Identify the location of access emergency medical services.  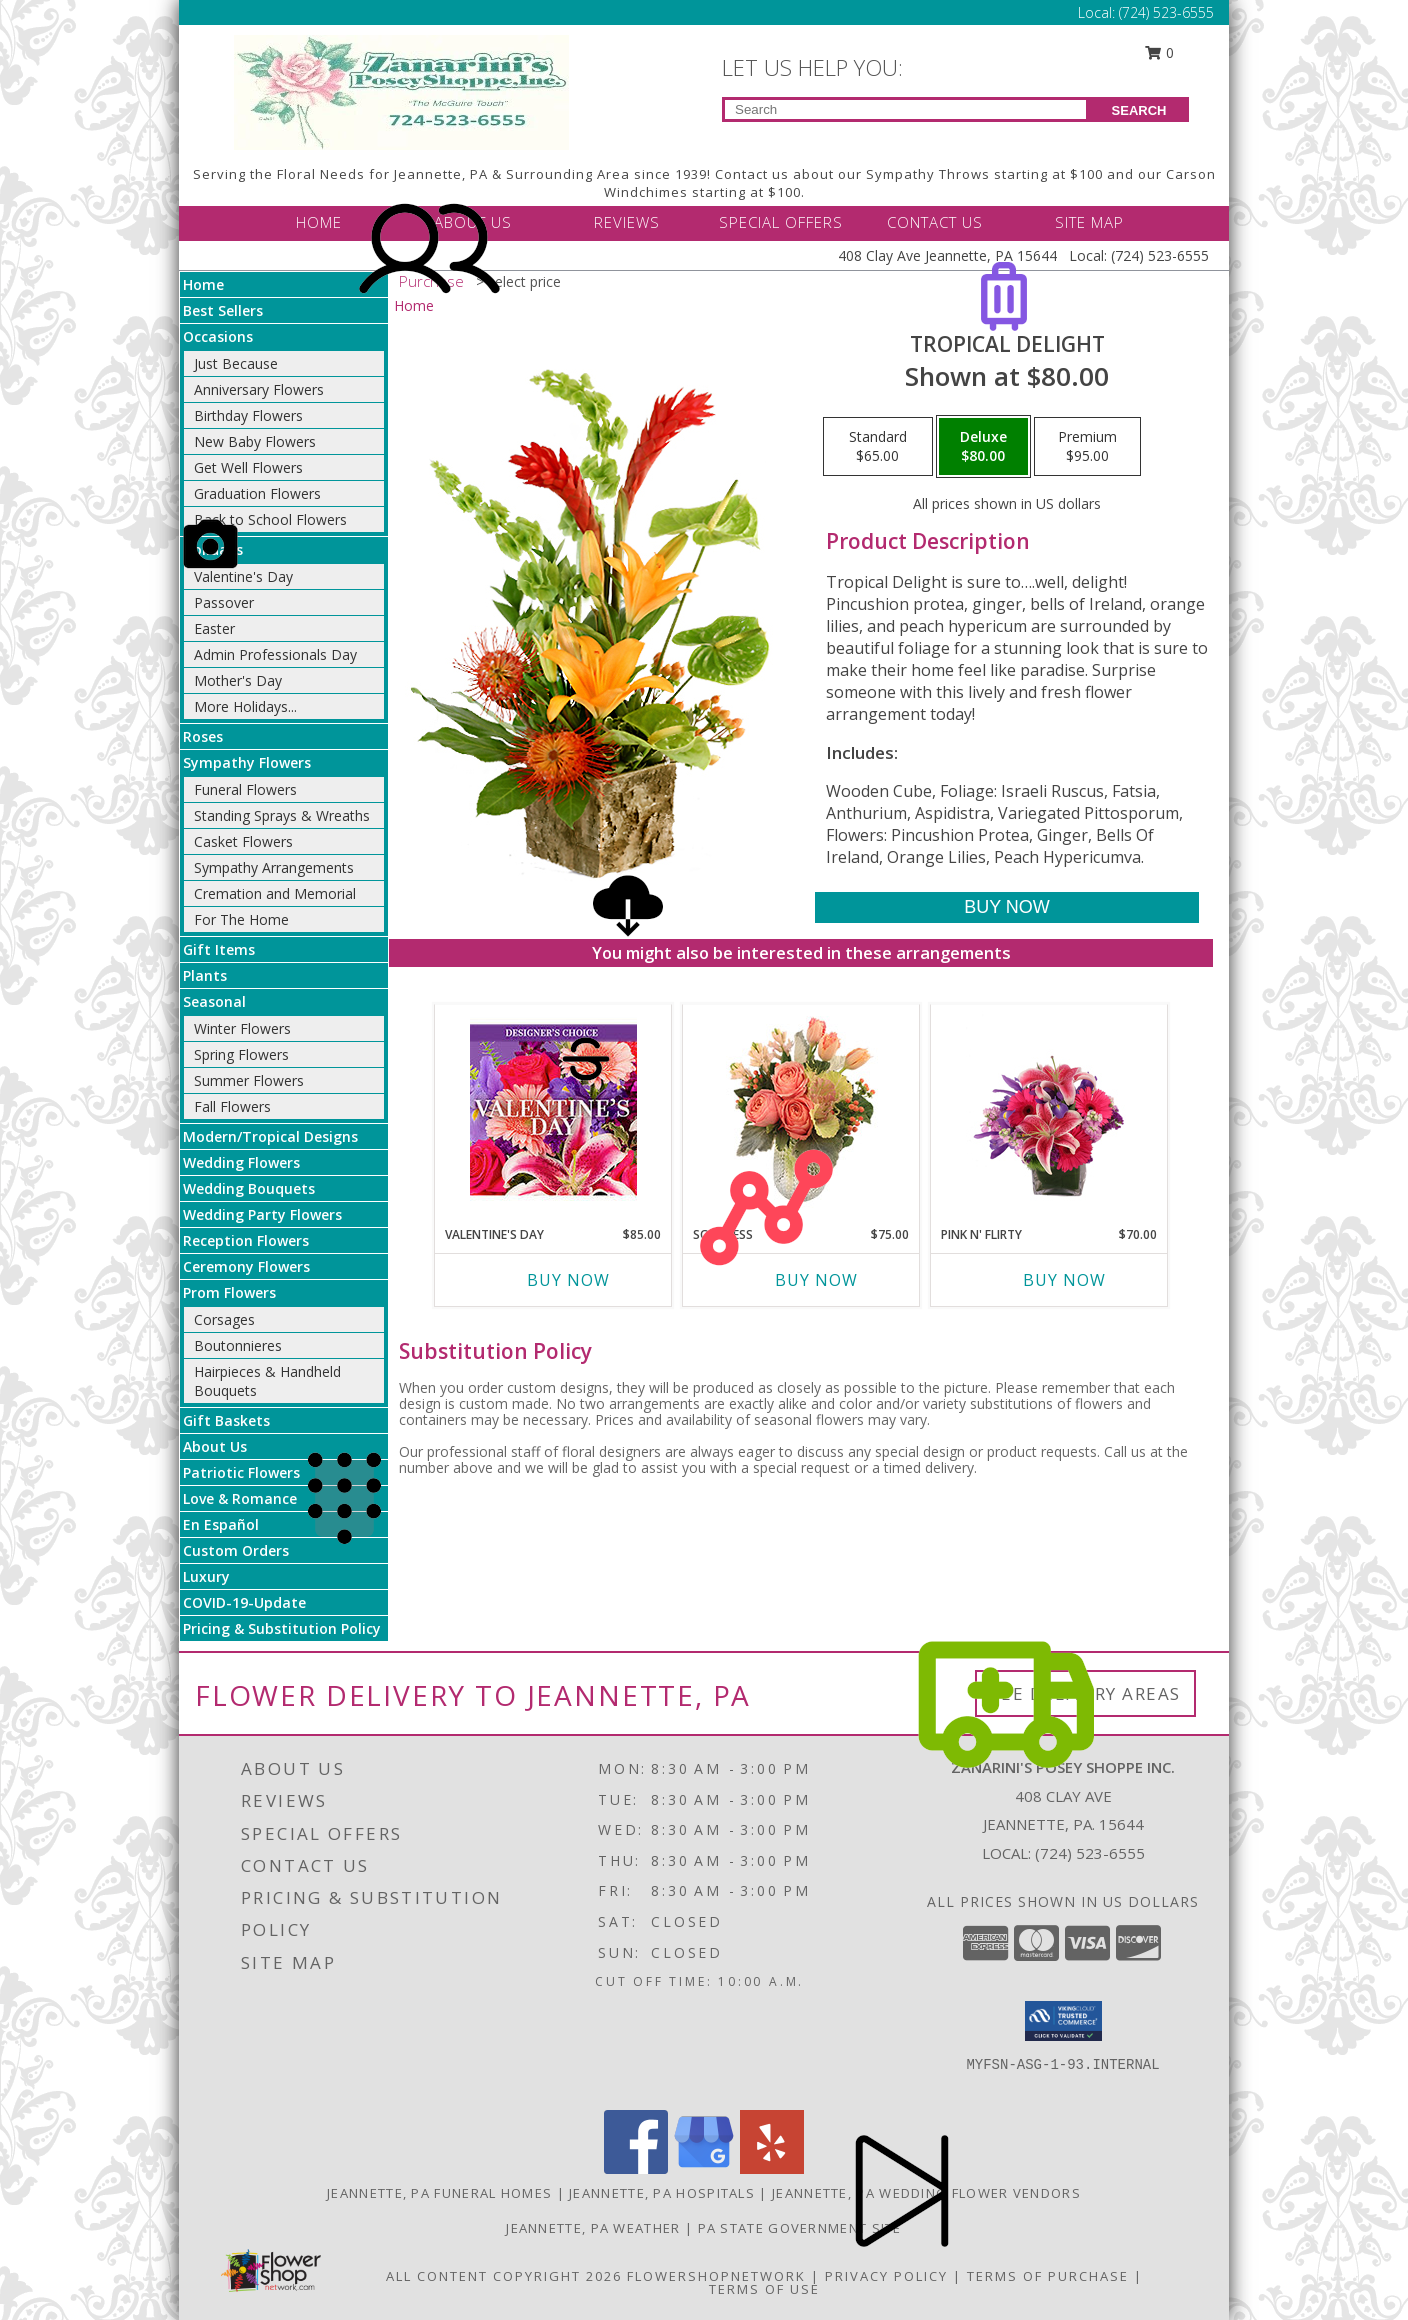
(1002, 1696).